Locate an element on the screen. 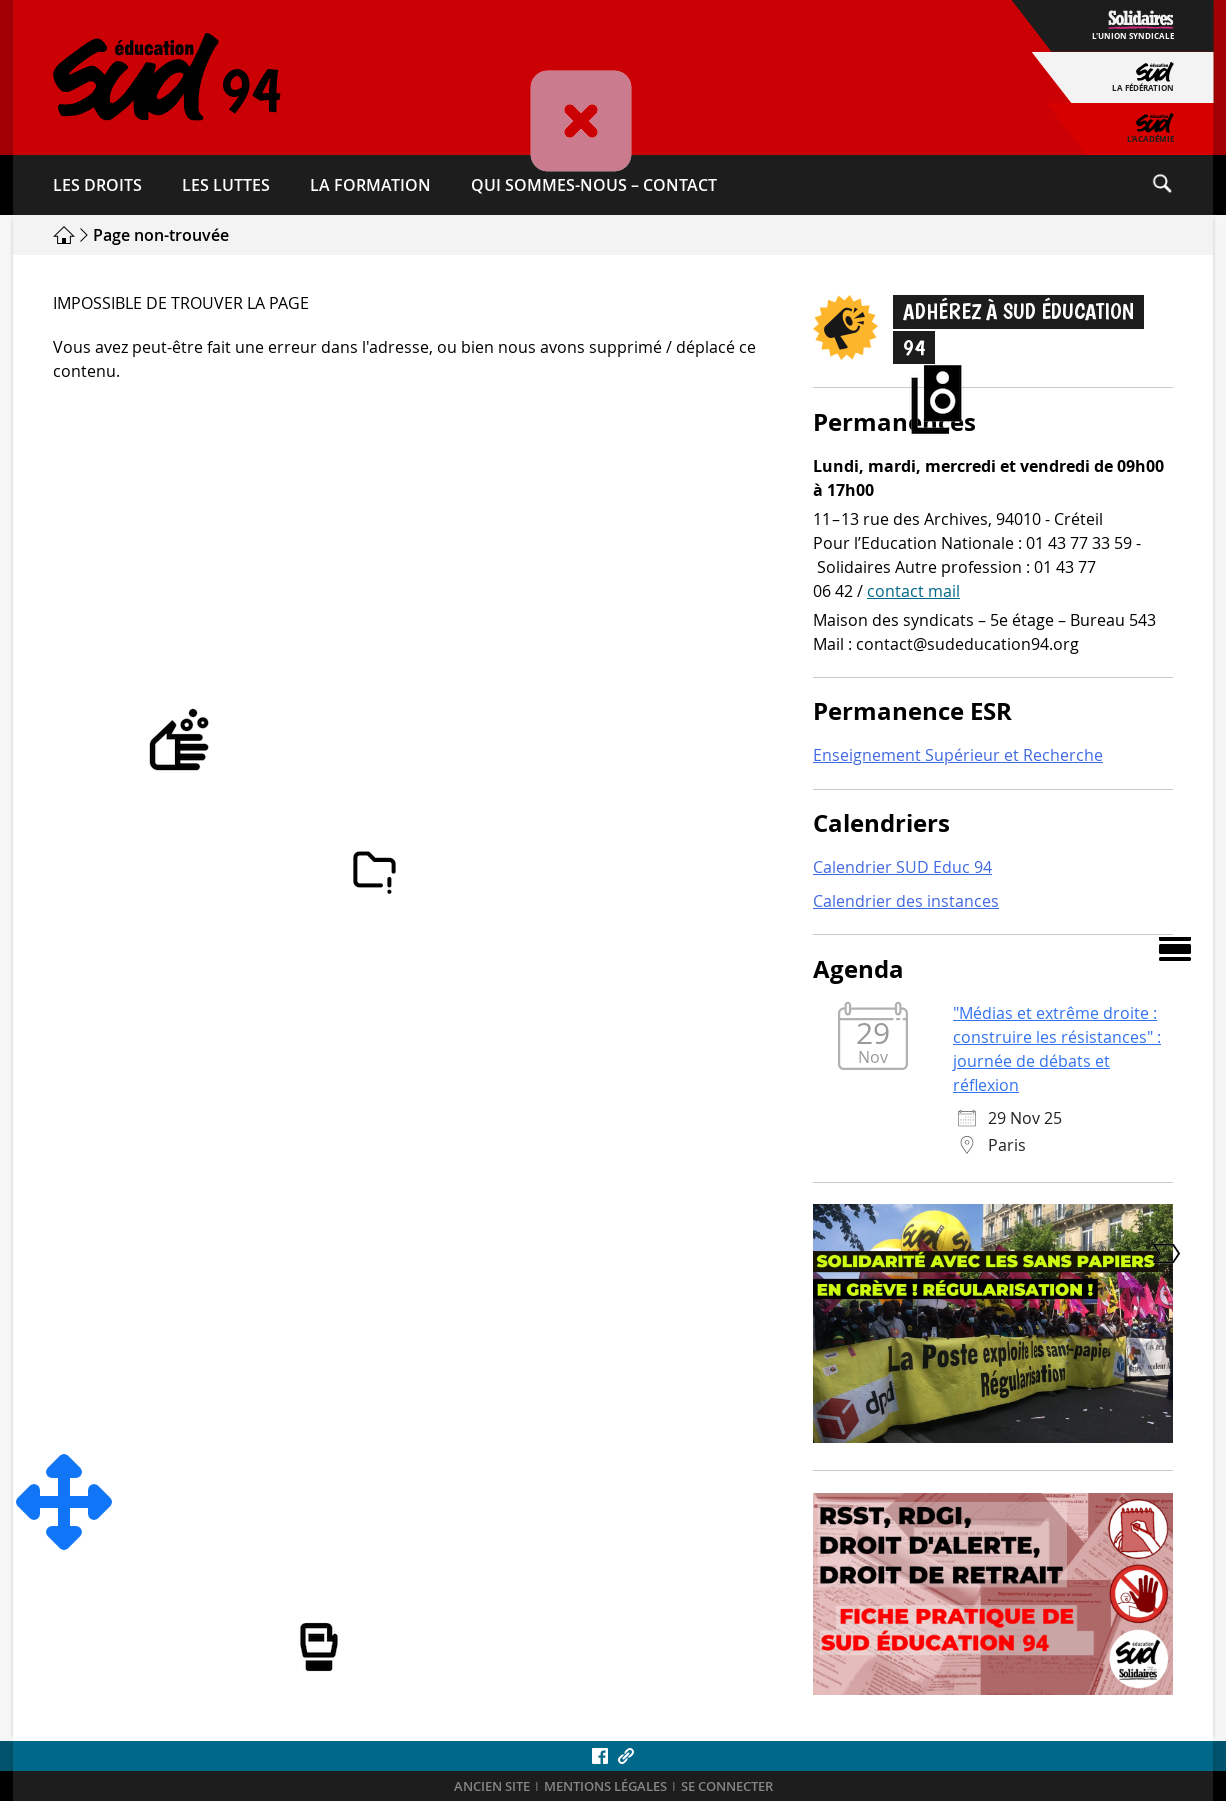 This screenshot has height=1801, width=1226. add a tag or label to an item is located at coordinates (1165, 1253).